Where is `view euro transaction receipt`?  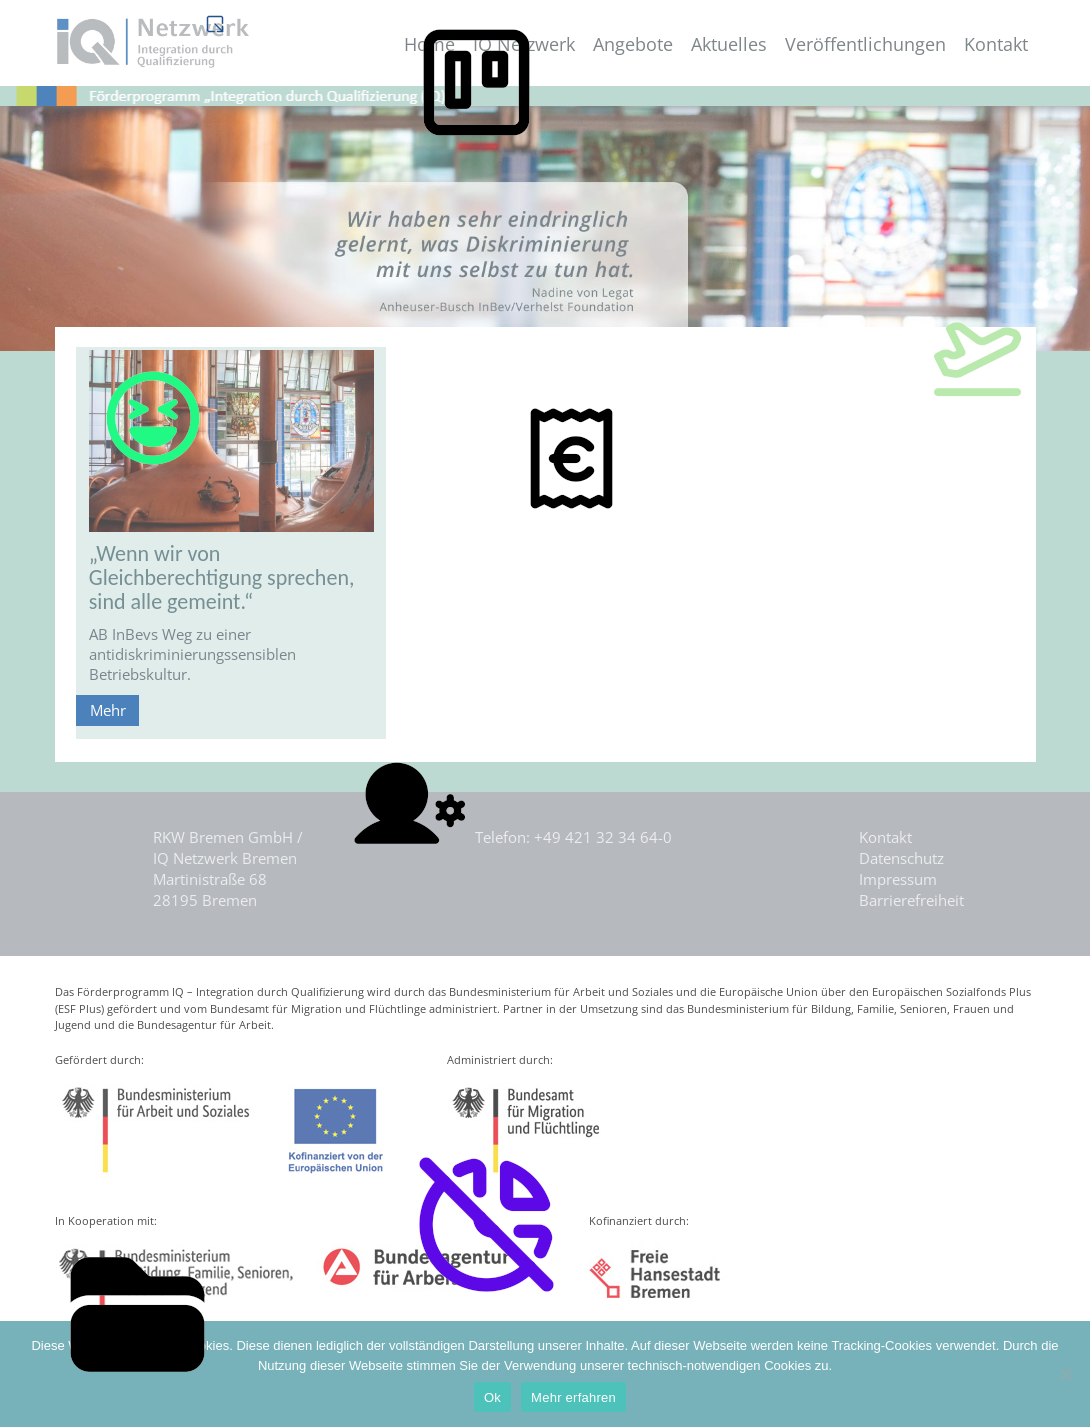
view euro transaction receipt is located at coordinates (571, 458).